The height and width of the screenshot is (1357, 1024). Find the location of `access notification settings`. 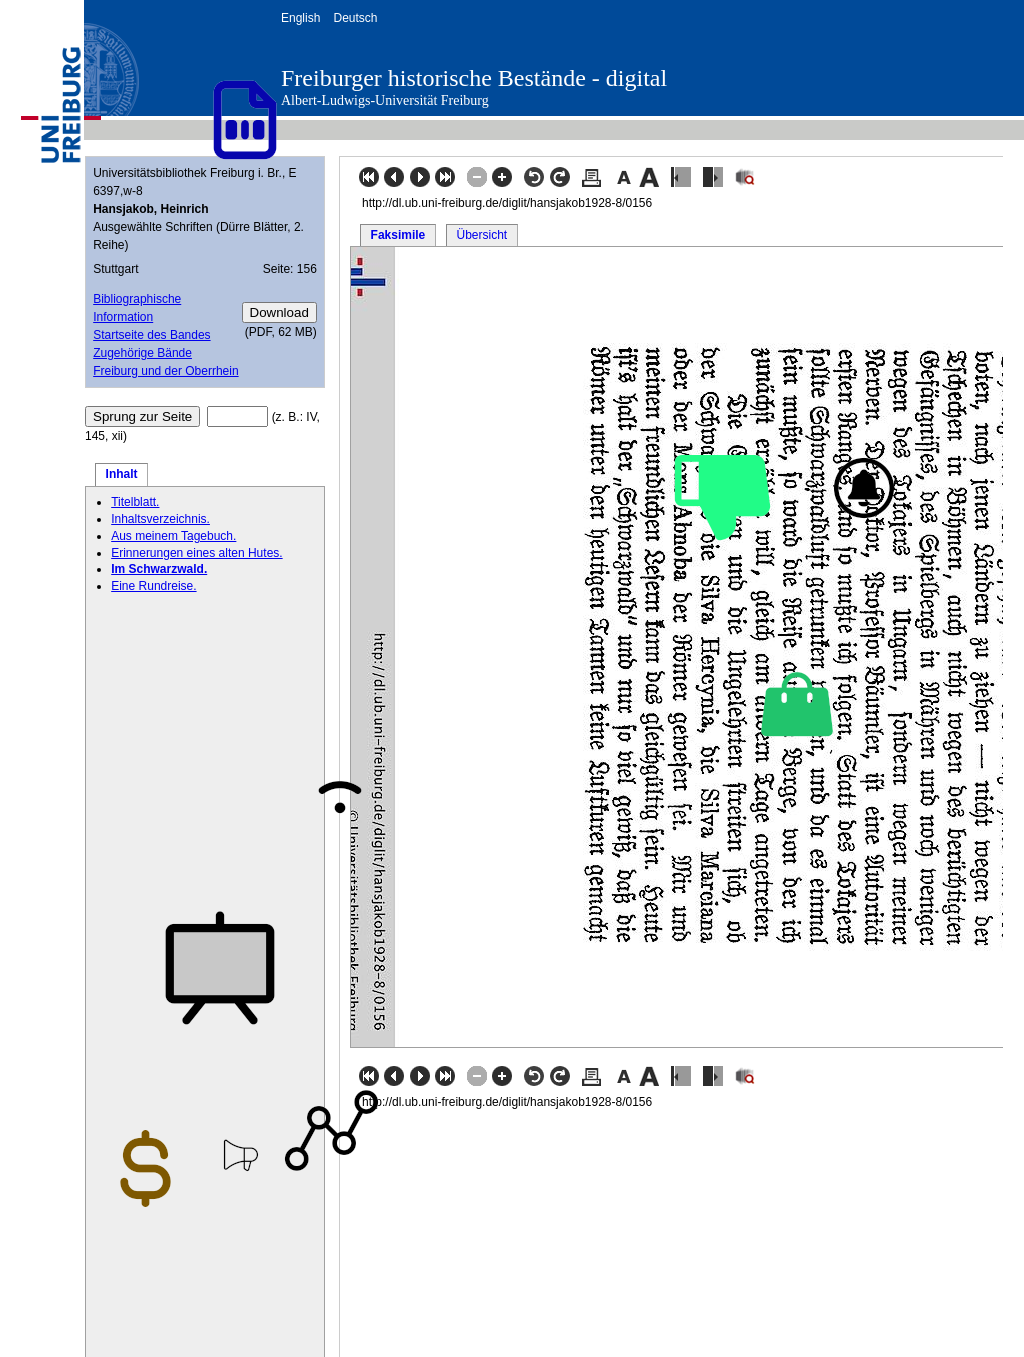

access notification settings is located at coordinates (864, 488).